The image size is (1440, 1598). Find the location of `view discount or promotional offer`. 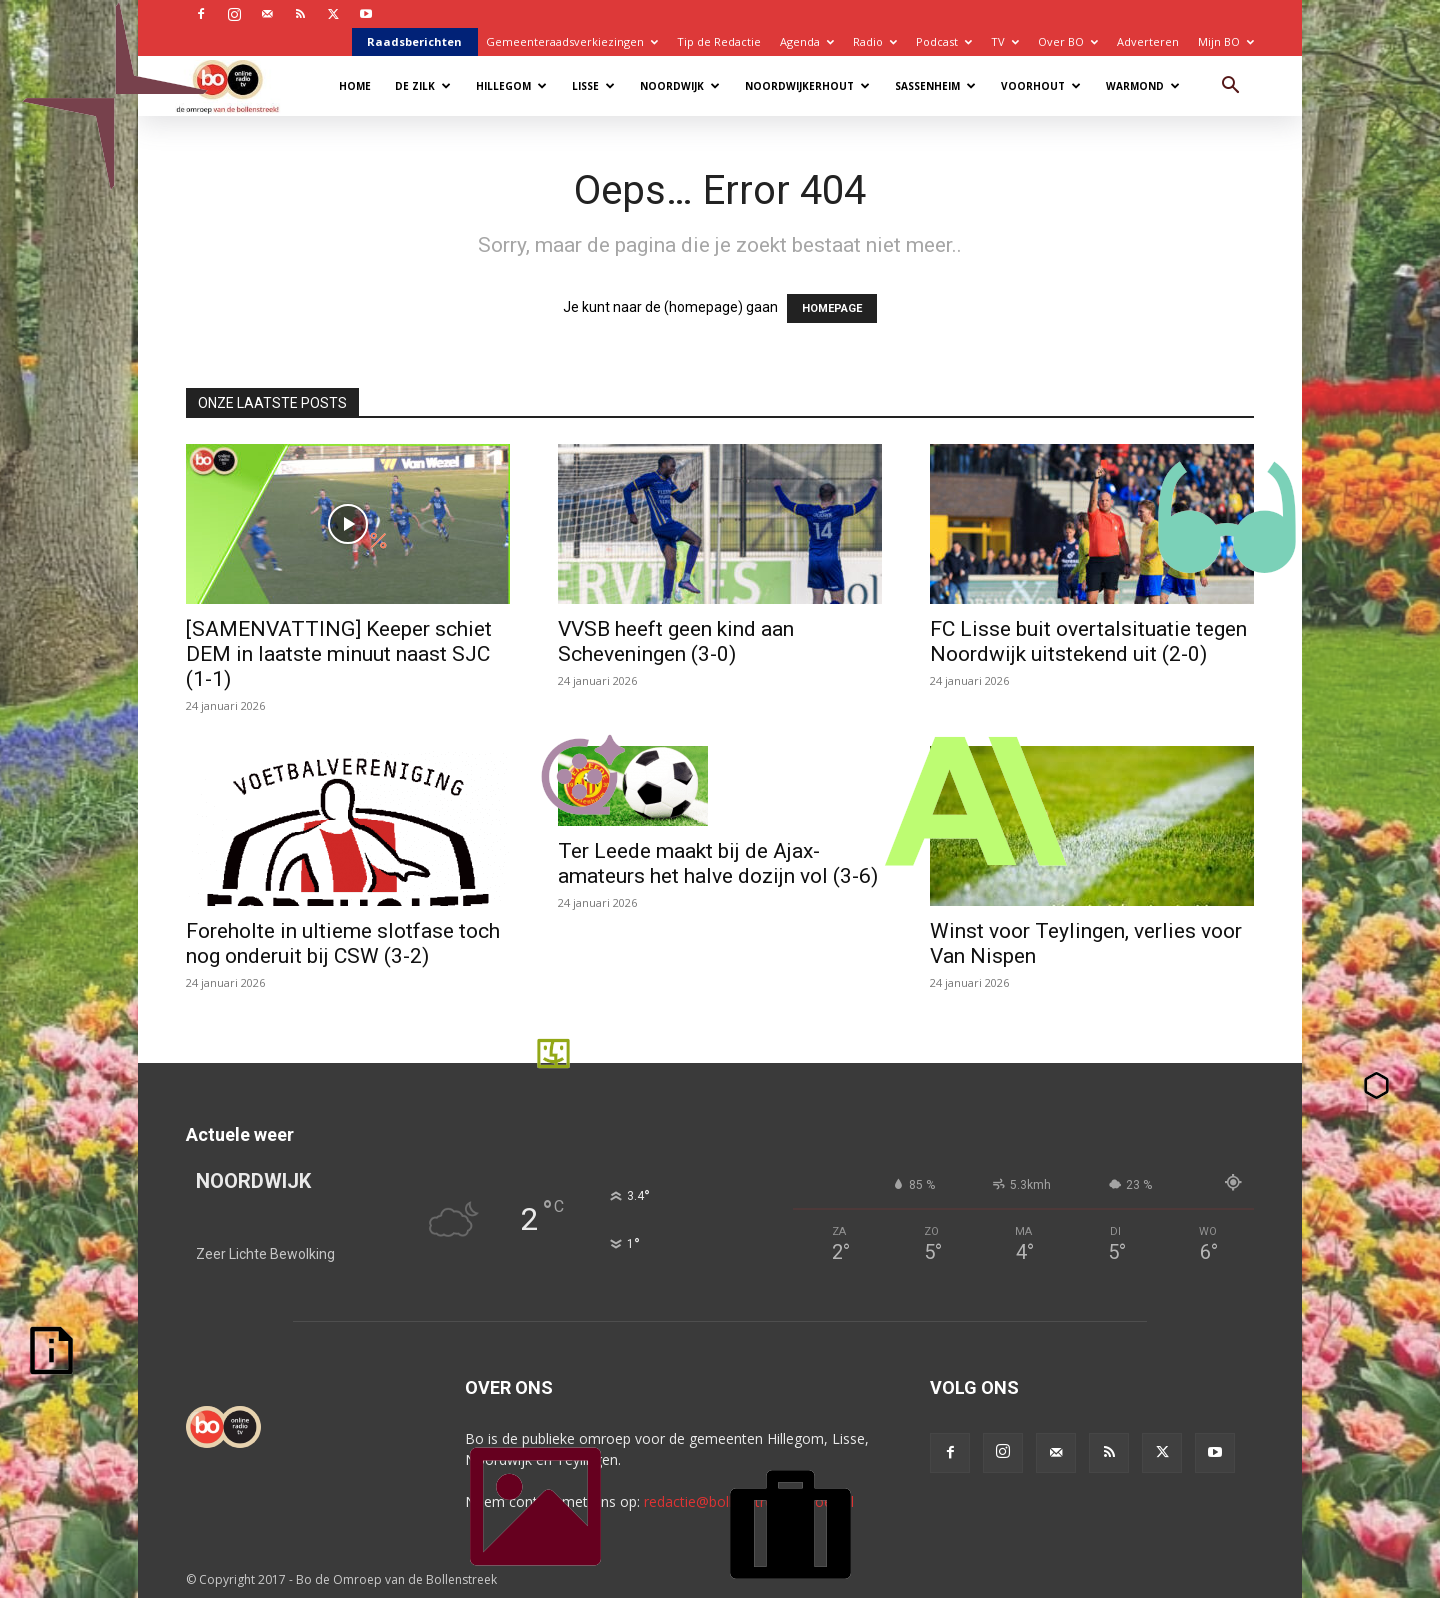

view discount or promotional offer is located at coordinates (378, 540).